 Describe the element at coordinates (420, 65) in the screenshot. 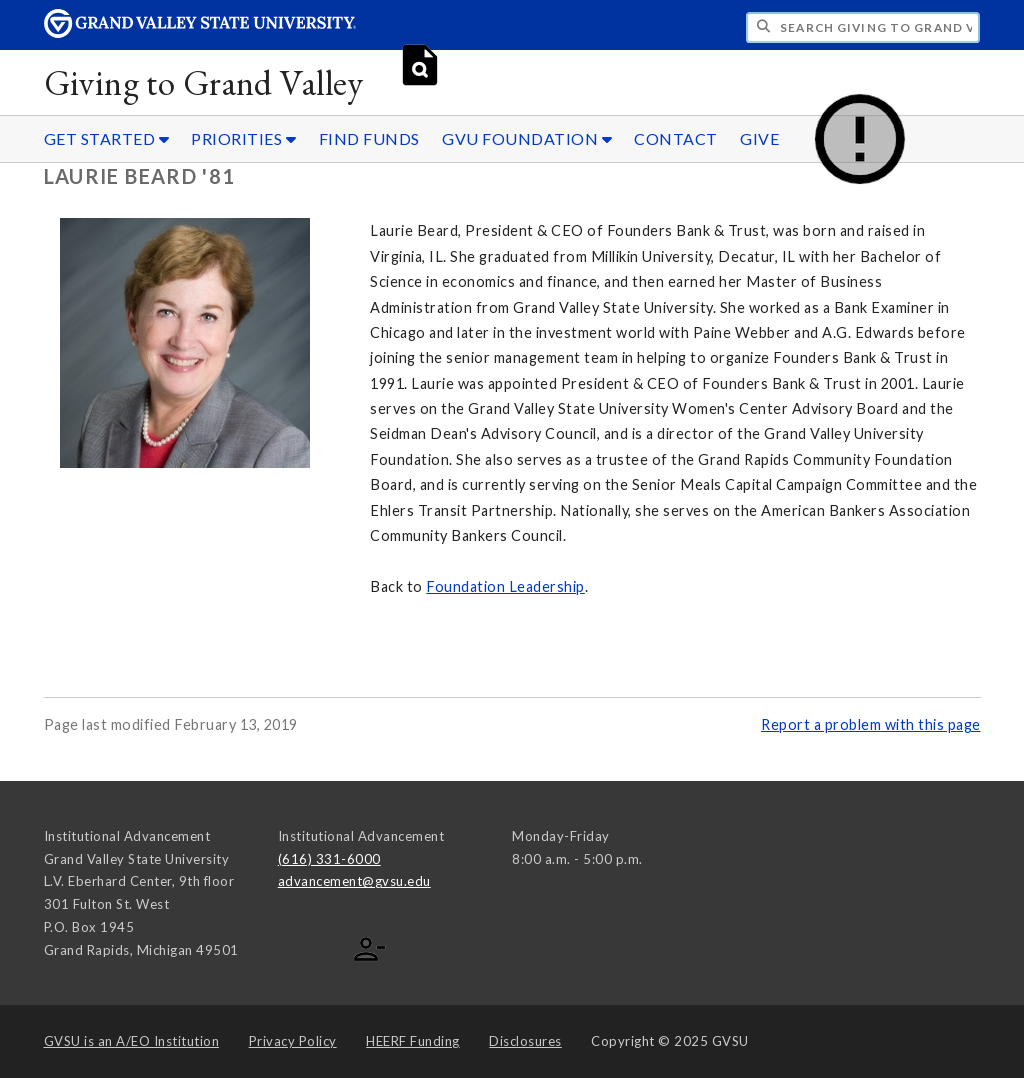

I see `search within a document` at that location.